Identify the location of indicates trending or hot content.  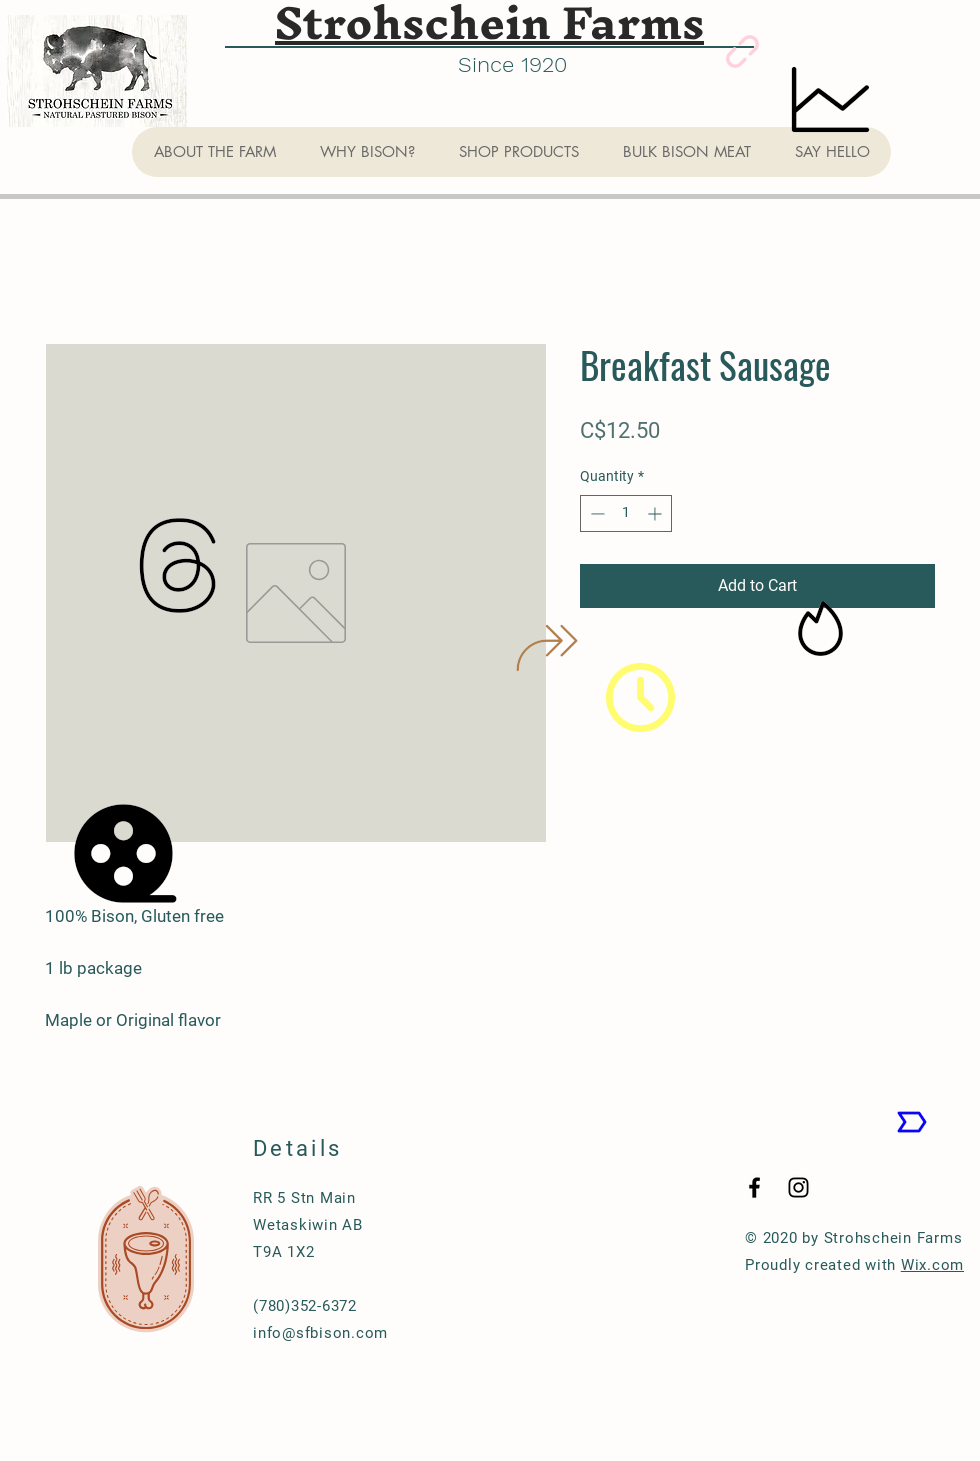
(820, 629).